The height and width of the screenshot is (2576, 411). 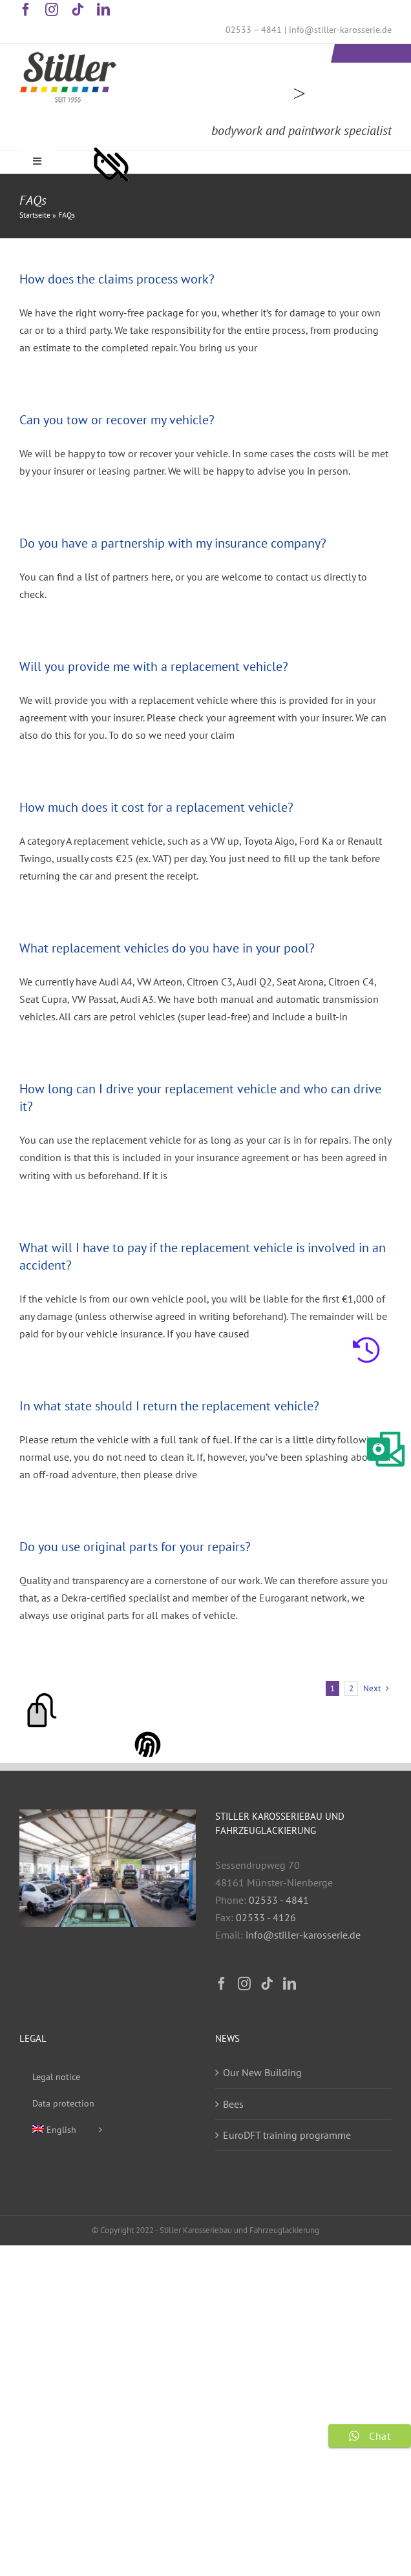 I want to click on open Microsoft Outlook email app, so click(x=386, y=1449).